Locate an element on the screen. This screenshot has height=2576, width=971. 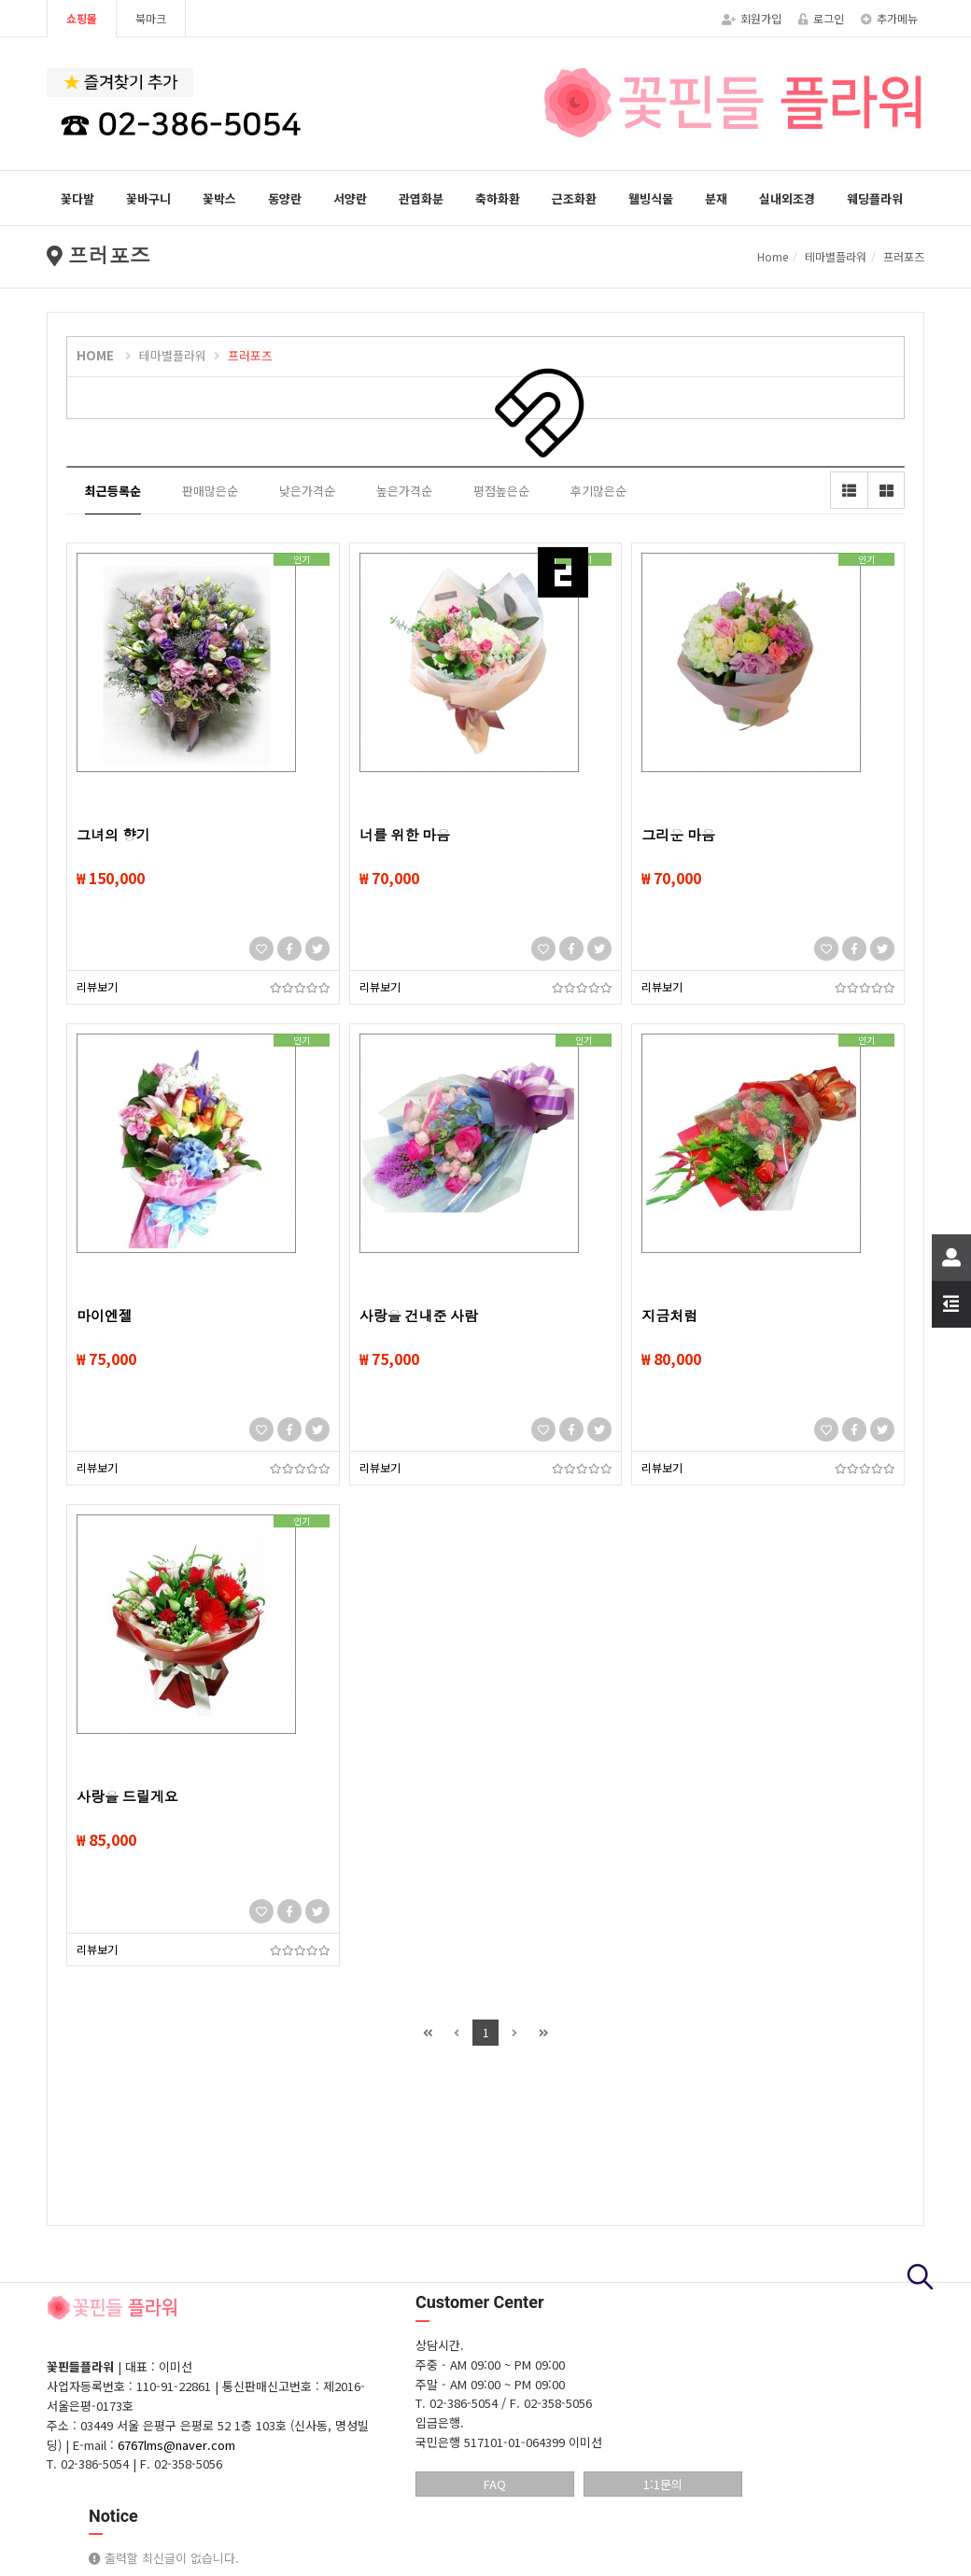
activate magnetic snap or alignment tool is located at coordinates (541, 411).